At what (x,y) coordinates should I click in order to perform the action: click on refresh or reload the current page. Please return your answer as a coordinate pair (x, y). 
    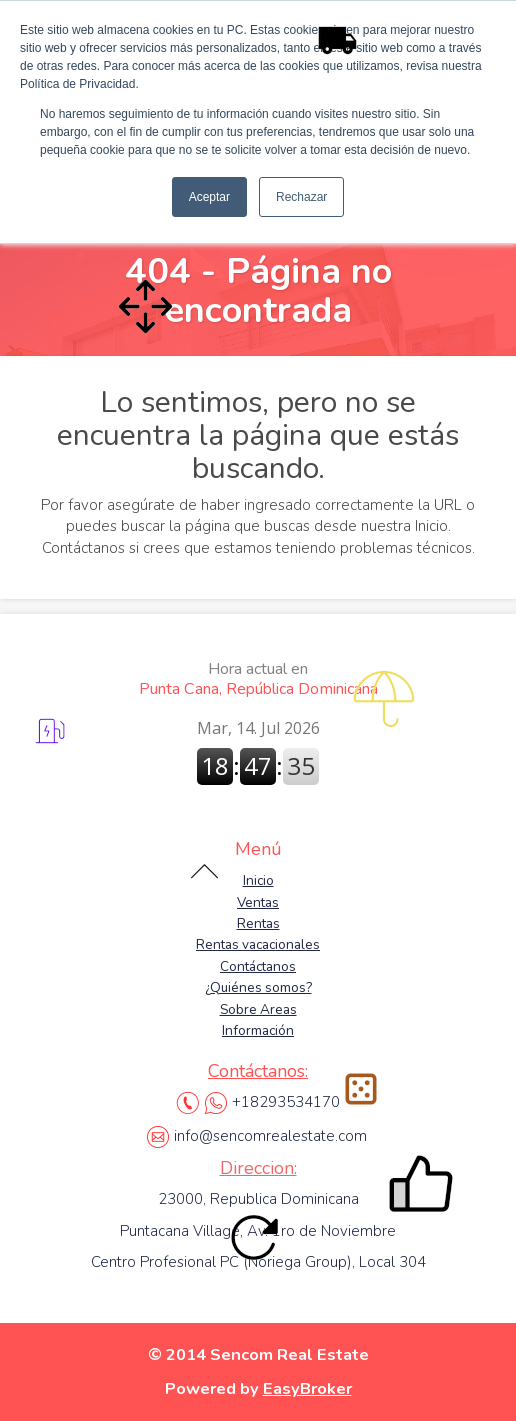
    Looking at the image, I should click on (255, 1237).